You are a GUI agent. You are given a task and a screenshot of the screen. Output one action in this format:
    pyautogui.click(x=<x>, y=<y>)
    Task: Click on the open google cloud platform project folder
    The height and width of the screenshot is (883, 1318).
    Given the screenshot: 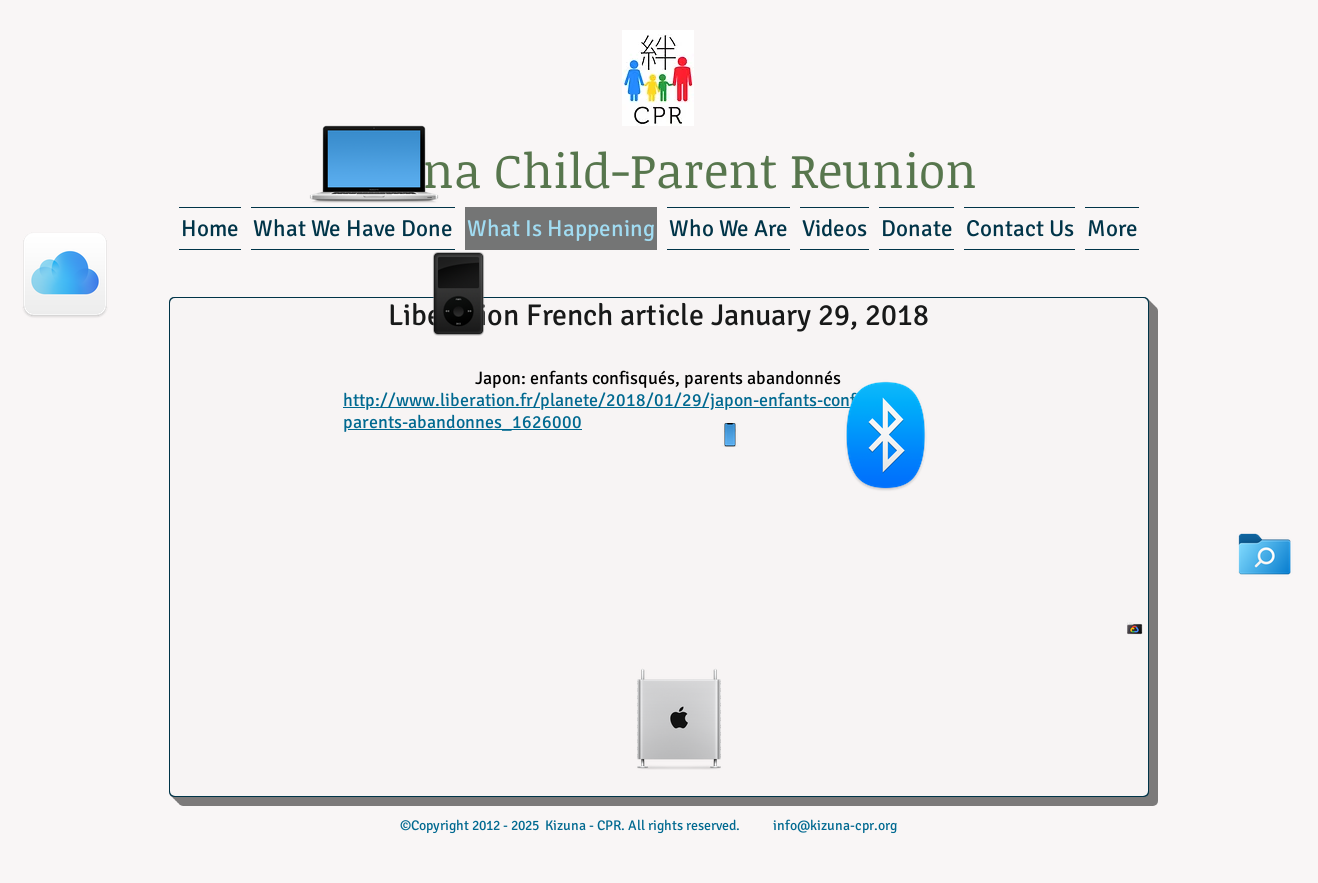 What is the action you would take?
    pyautogui.click(x=1134, y=628)
    